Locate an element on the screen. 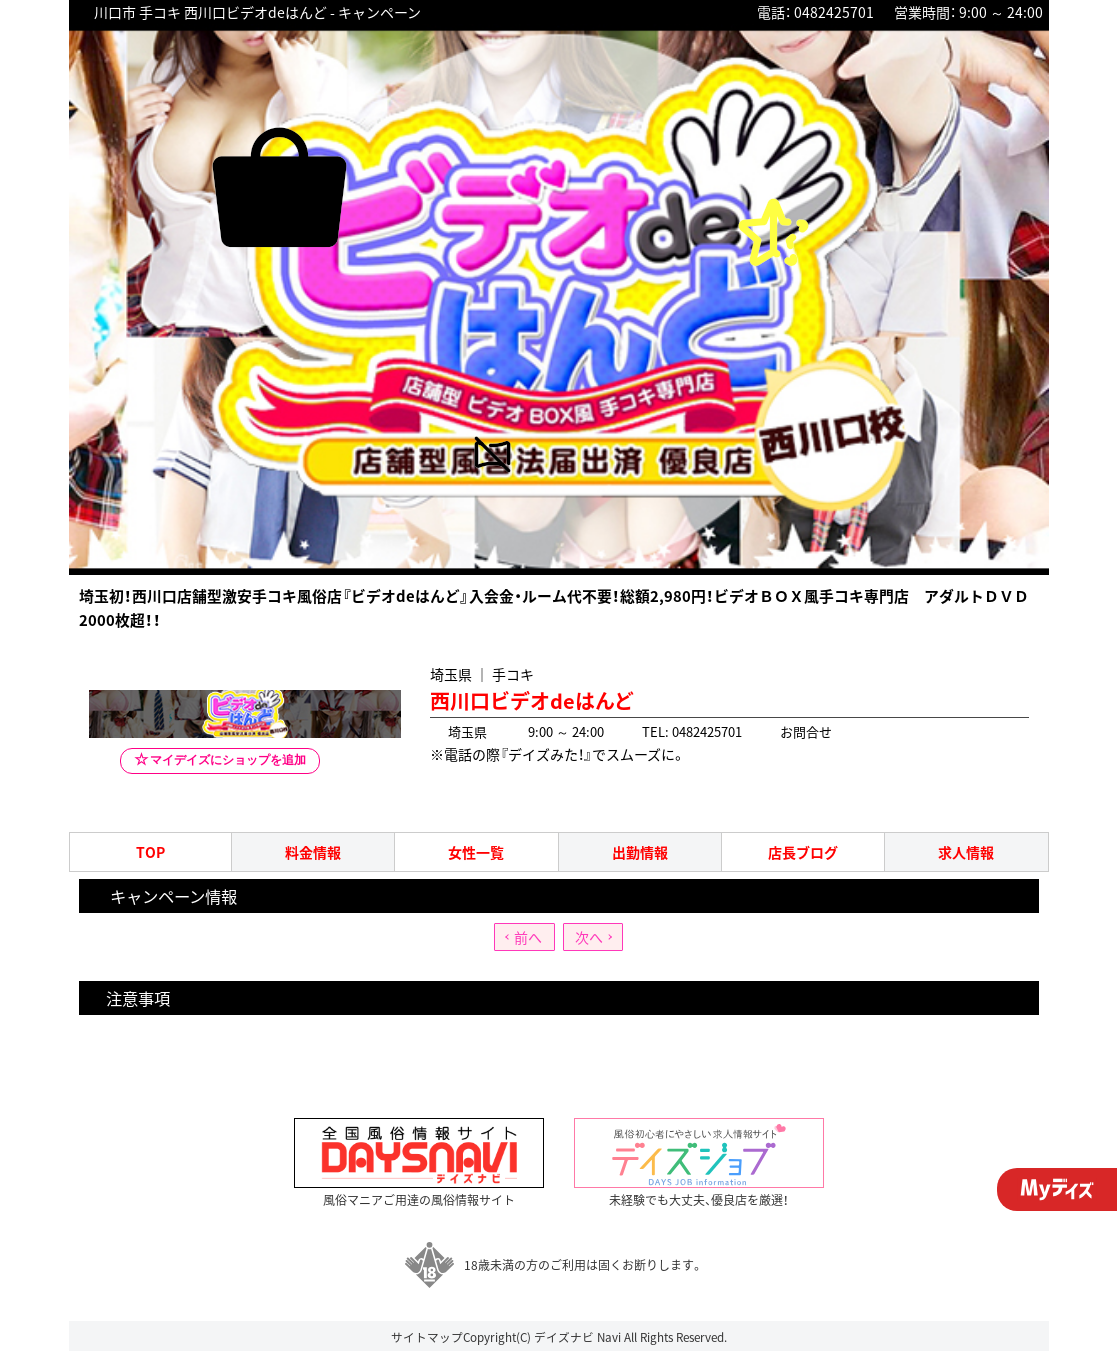  disable horizontal panorama mode is located at coordinates (492, 454).